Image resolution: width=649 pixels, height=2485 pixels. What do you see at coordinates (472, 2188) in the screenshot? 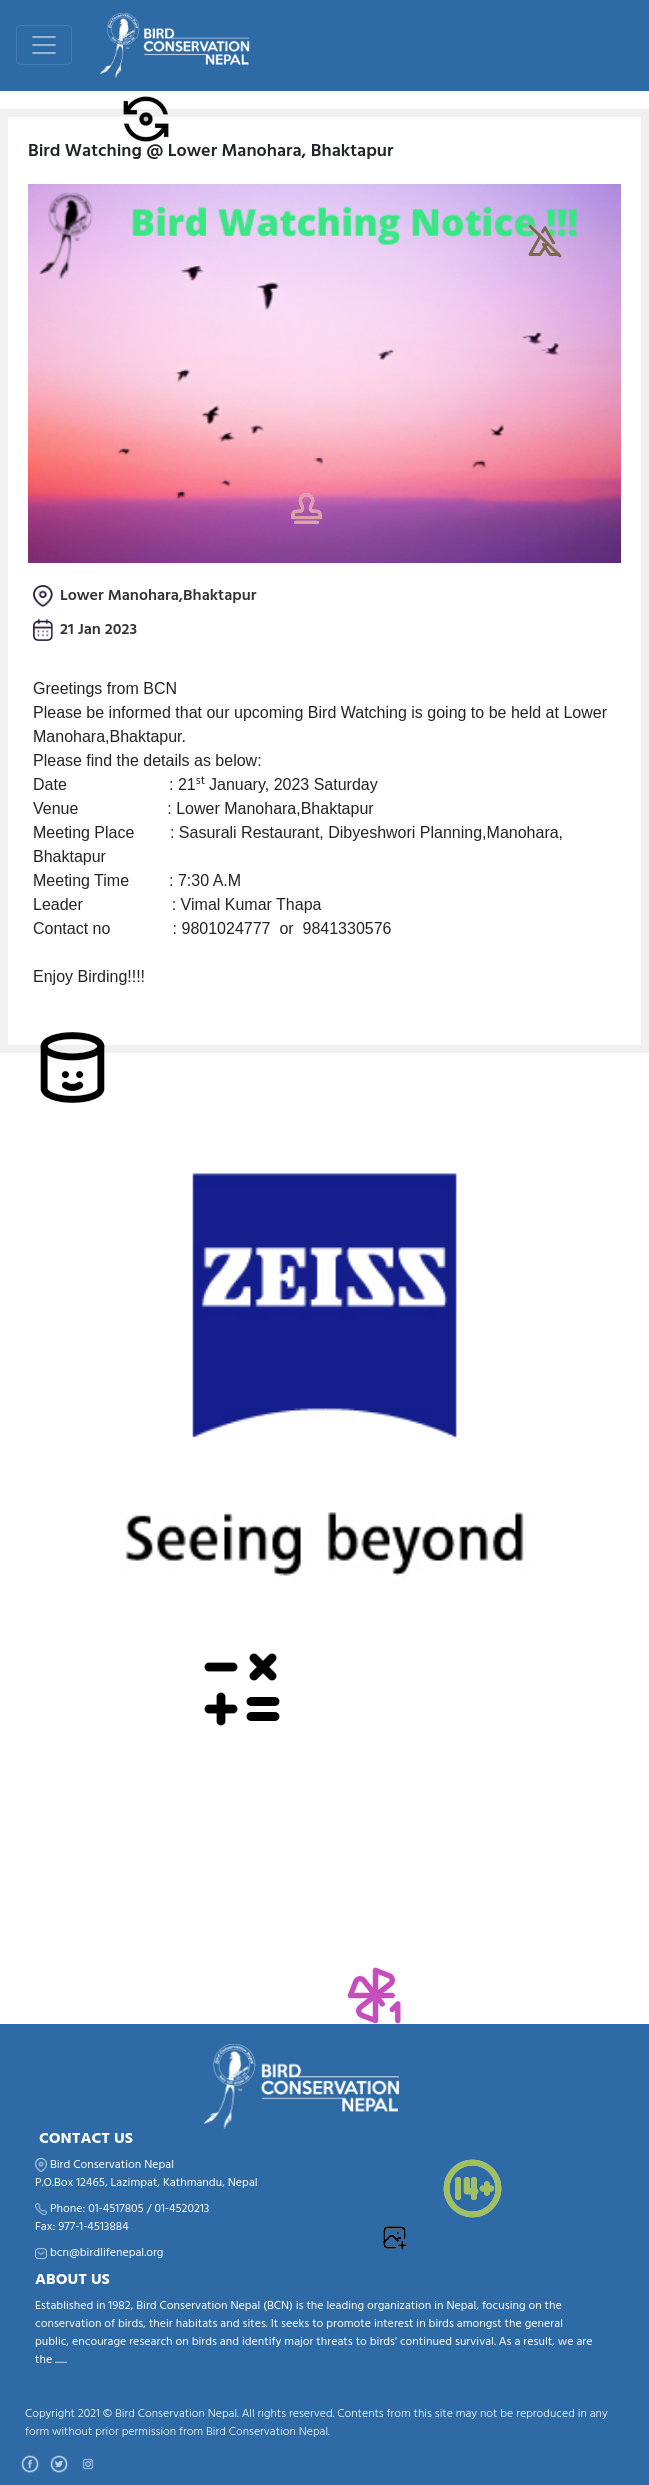
I see `indicates content rated for ages 14 and older` at bounding box center [472, 2188].